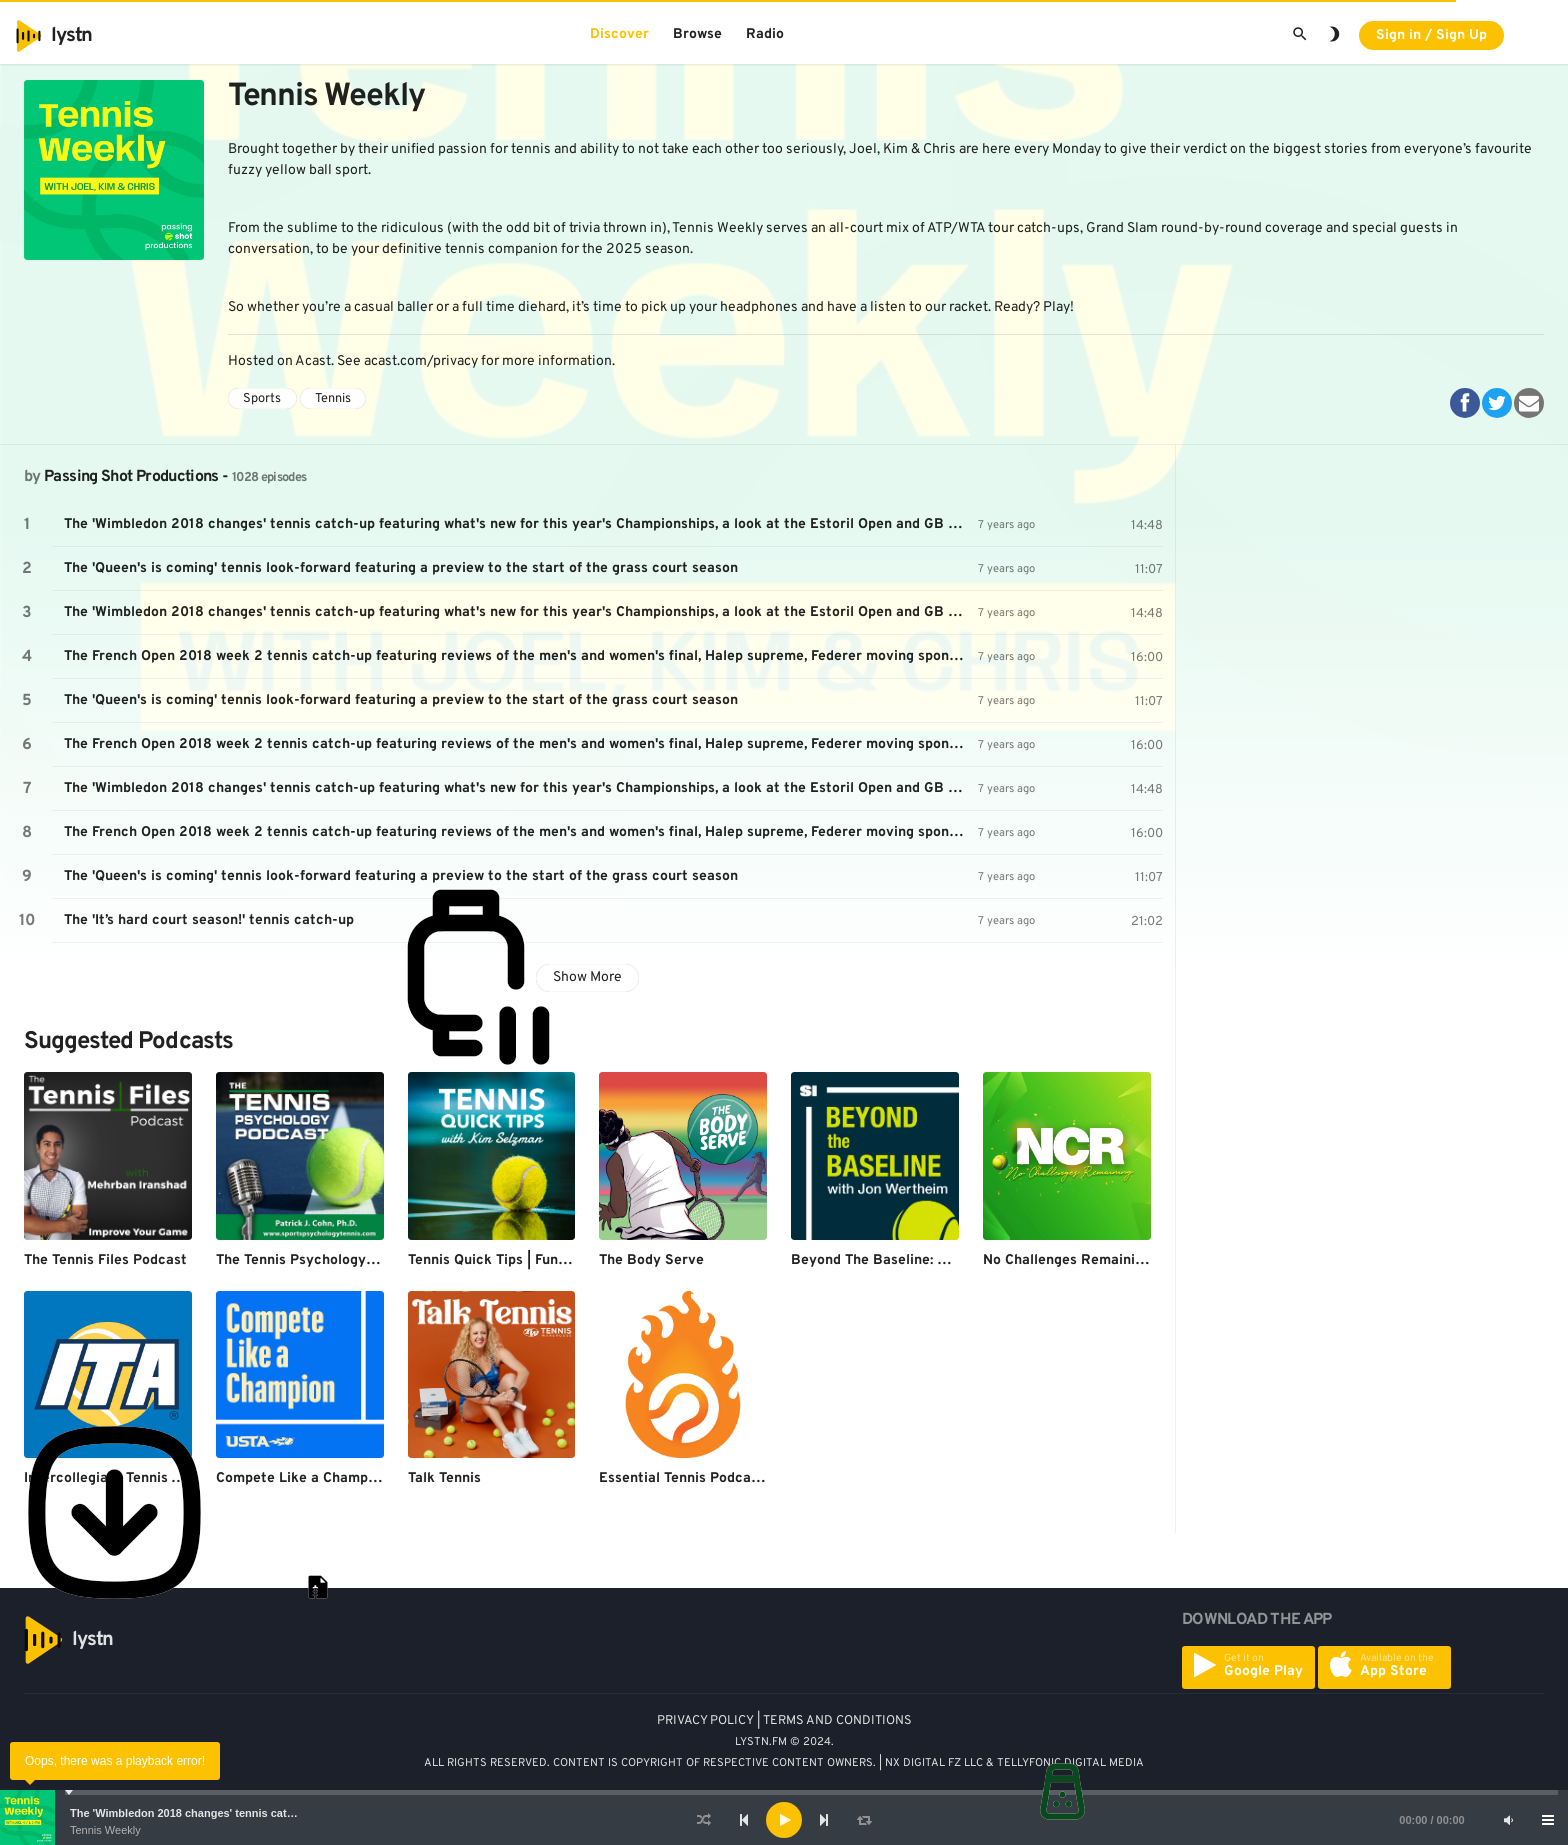 The height and width of the screenshot is (1845, 1568). What do you see at coordinates (466, 973) in the screenshot?
I see `pause activity tracking on smartwatch` at bounding box center [466, 973].